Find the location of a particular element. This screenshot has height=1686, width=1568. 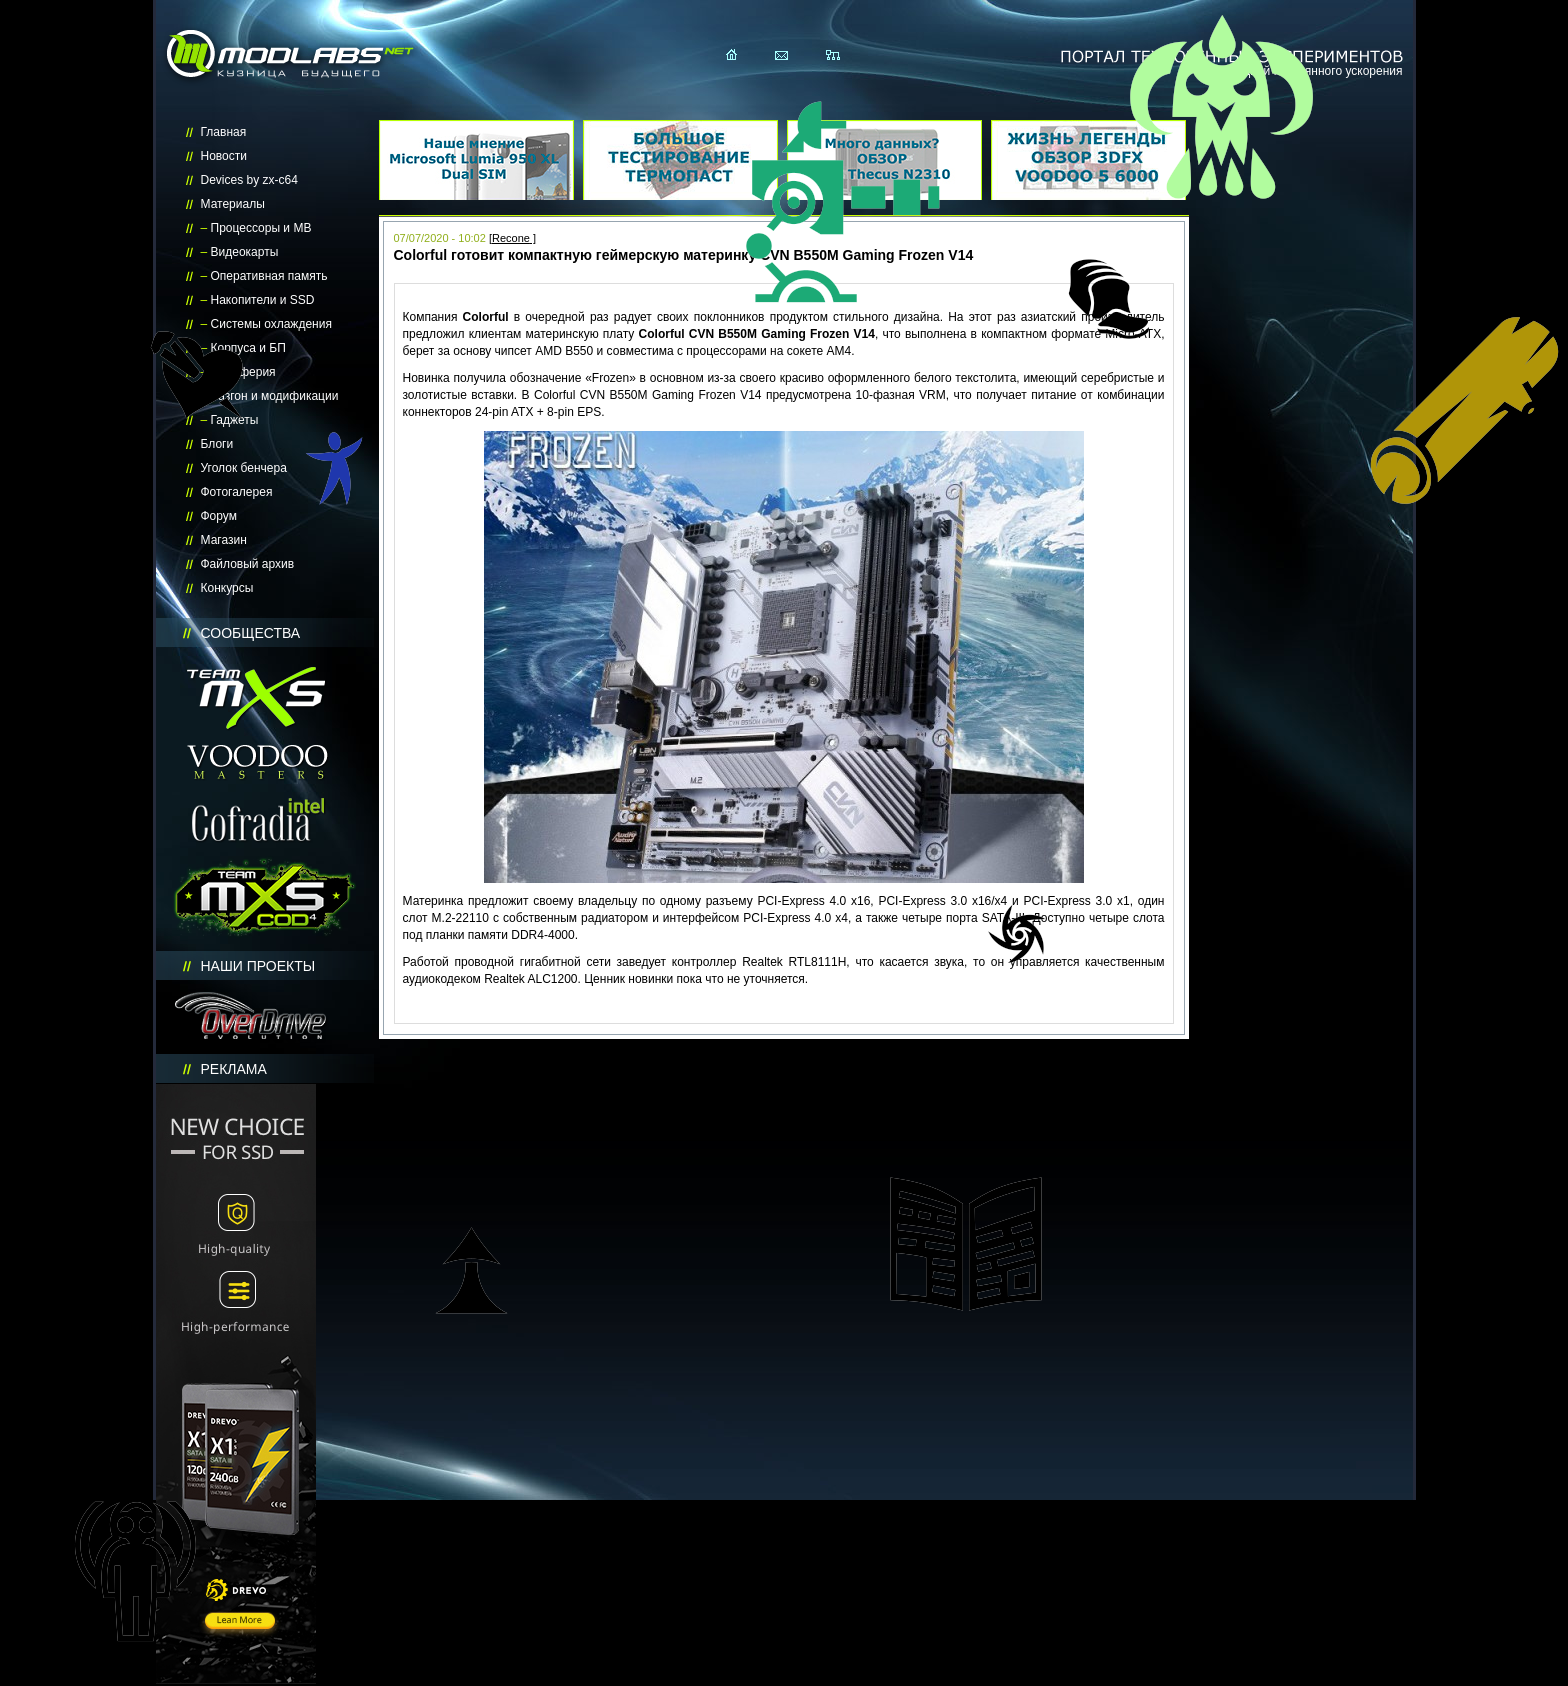

indicates a broken heart or heartbreak status is located at coordinates (197, 374).